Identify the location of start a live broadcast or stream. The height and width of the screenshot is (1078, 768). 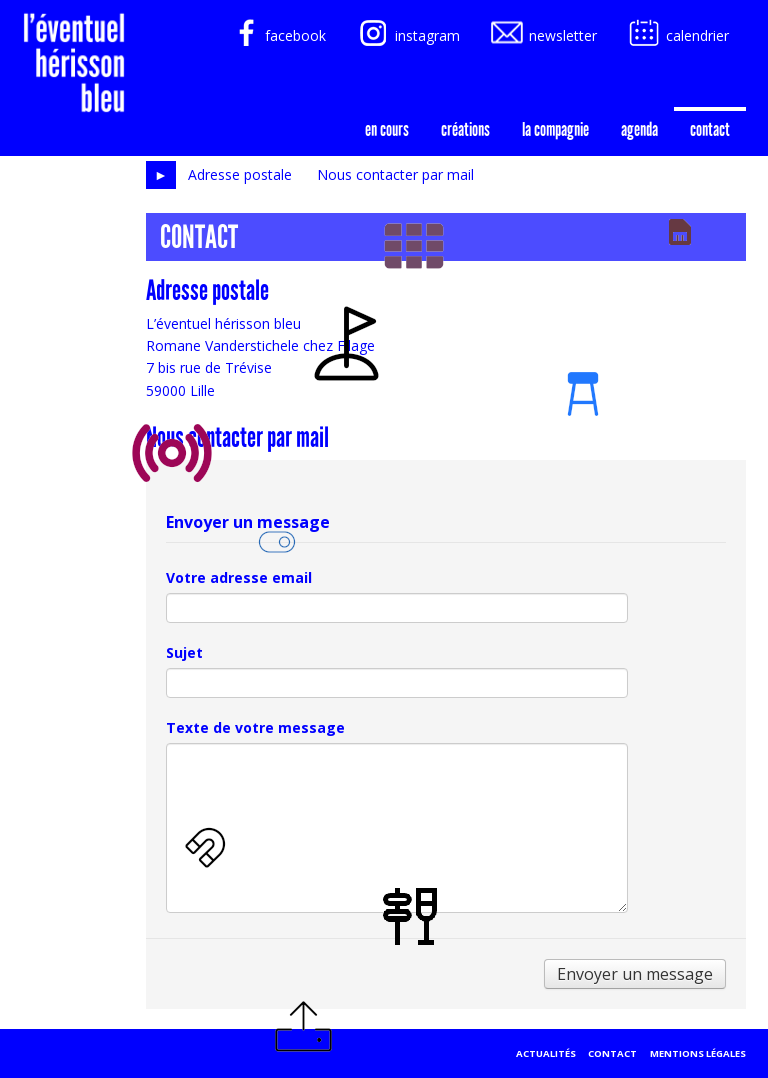
(172, 453).